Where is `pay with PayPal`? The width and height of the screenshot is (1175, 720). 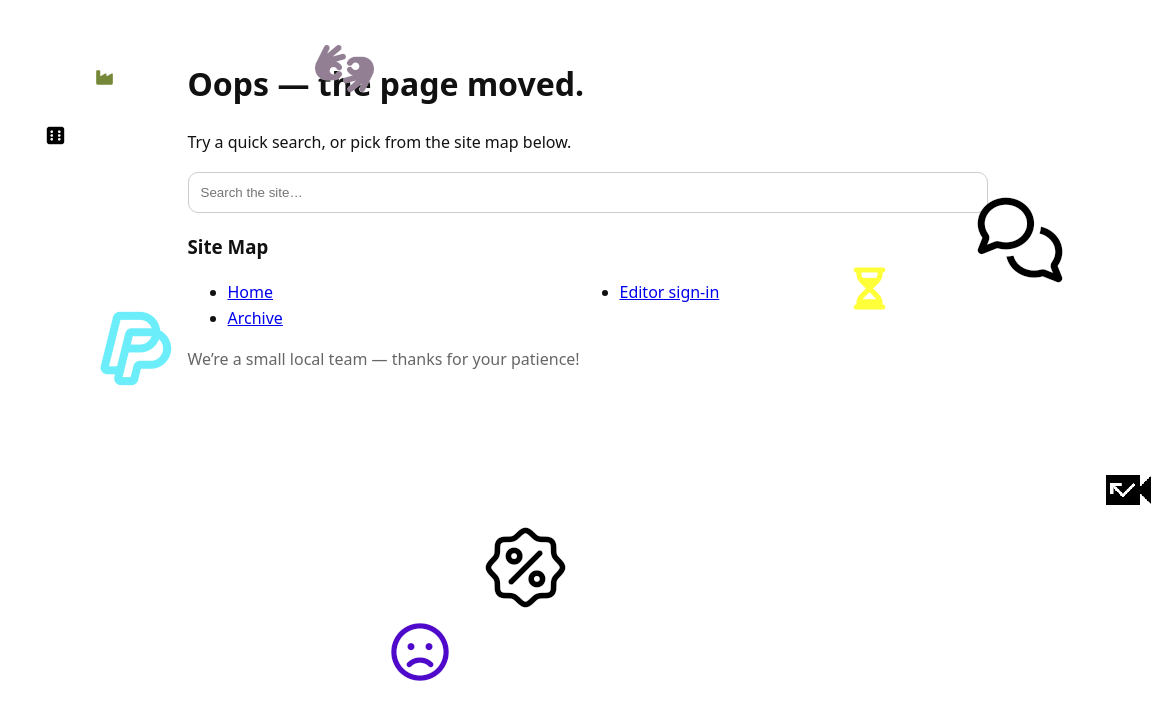 pay with PayPal is located at coordinates (134, 348).